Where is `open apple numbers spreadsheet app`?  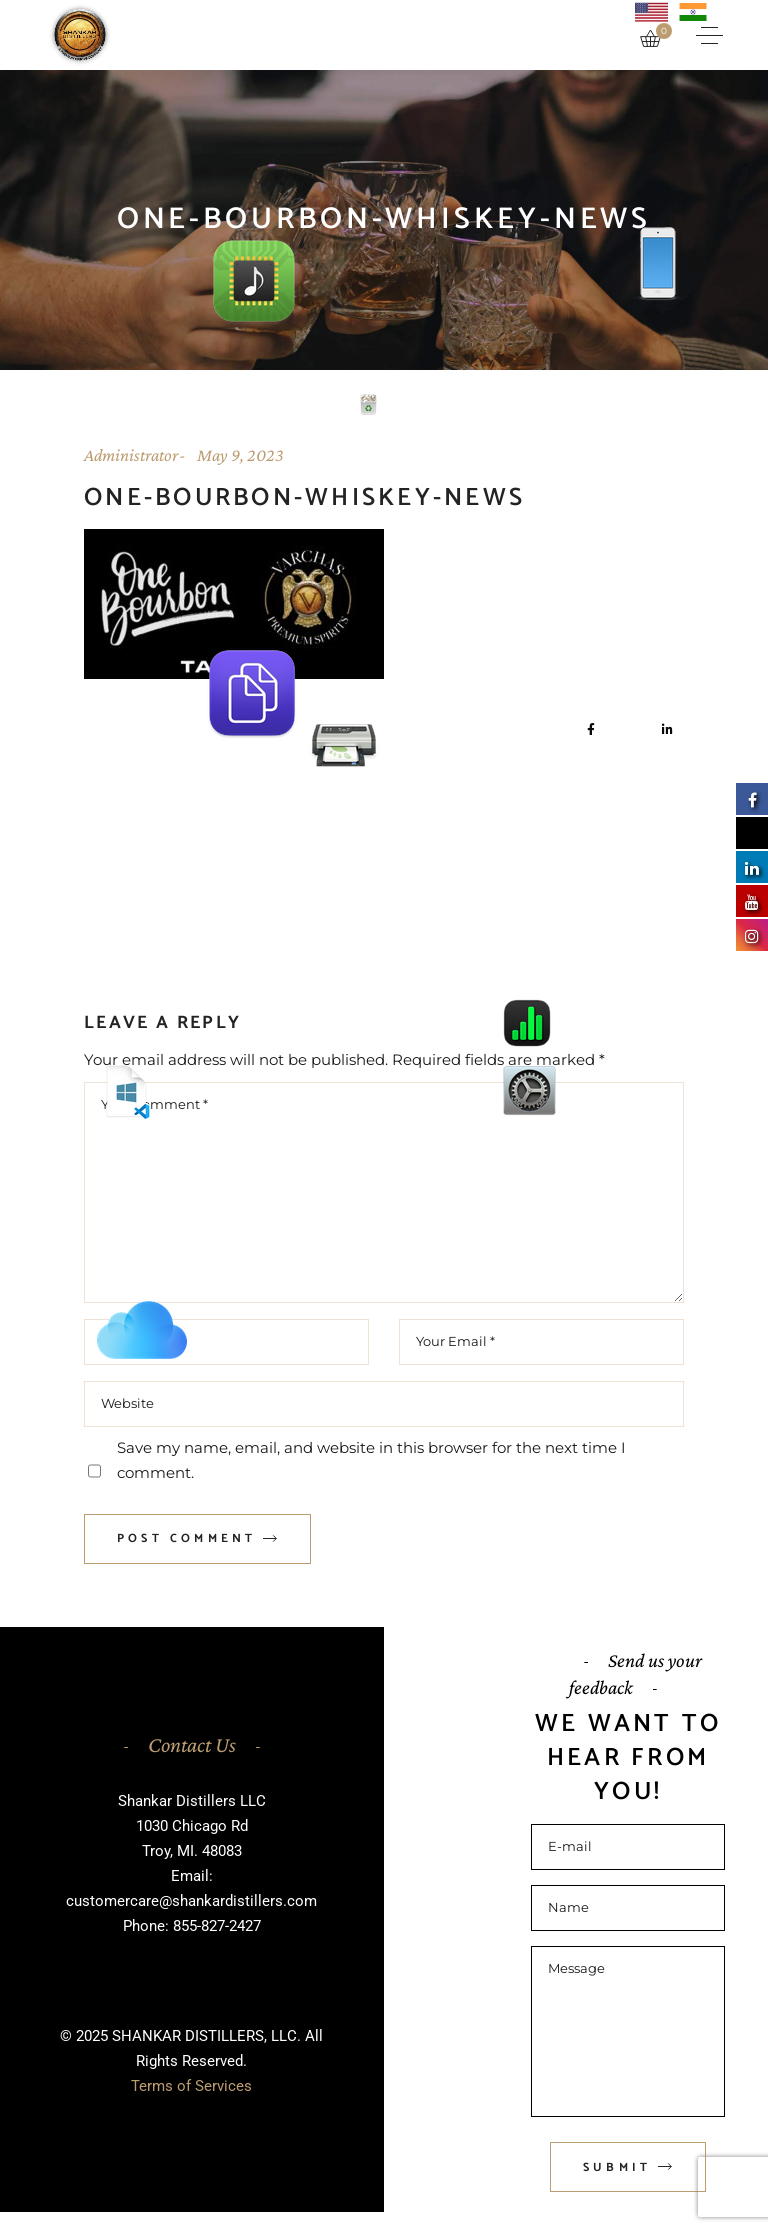 open apple numbers spreadsheet app is located at coordinates (527, 1023).